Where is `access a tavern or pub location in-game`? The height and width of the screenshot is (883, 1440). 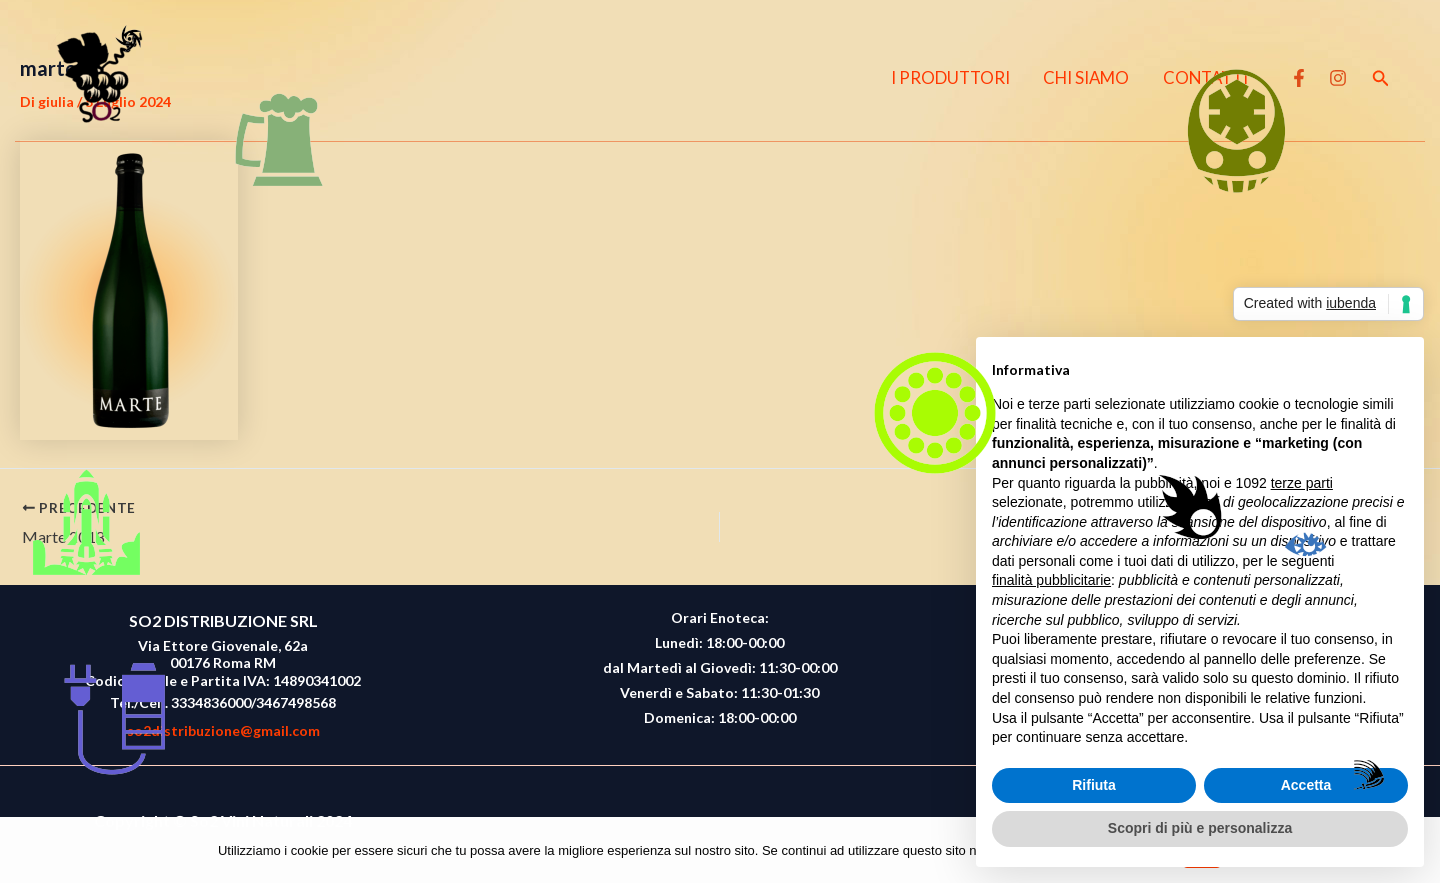
access a tavern or pub location in-game is located at coordinates (280, 140).